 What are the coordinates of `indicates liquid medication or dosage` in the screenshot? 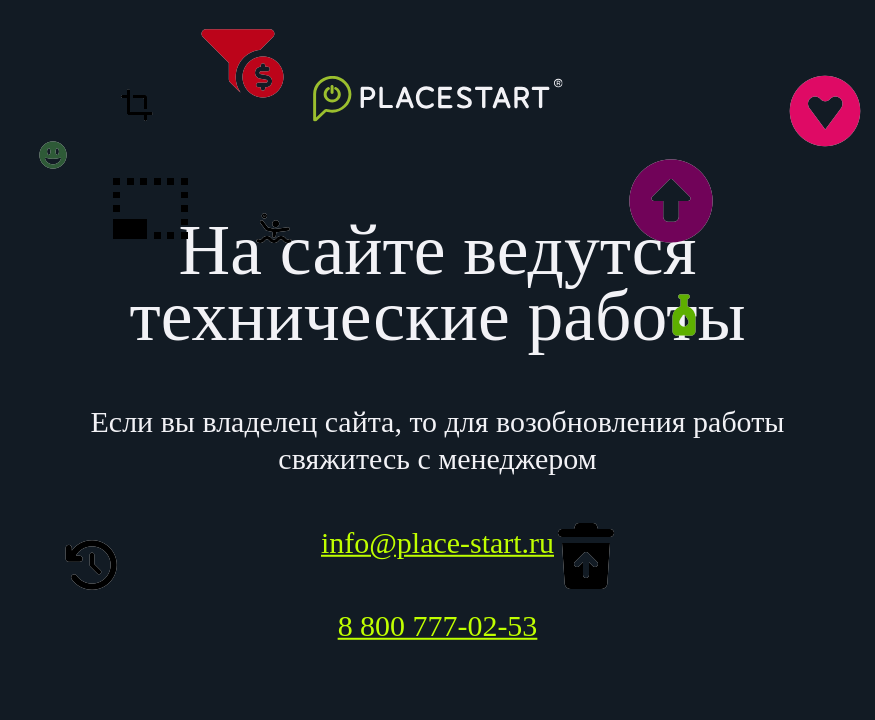 It's located at (684, 315).